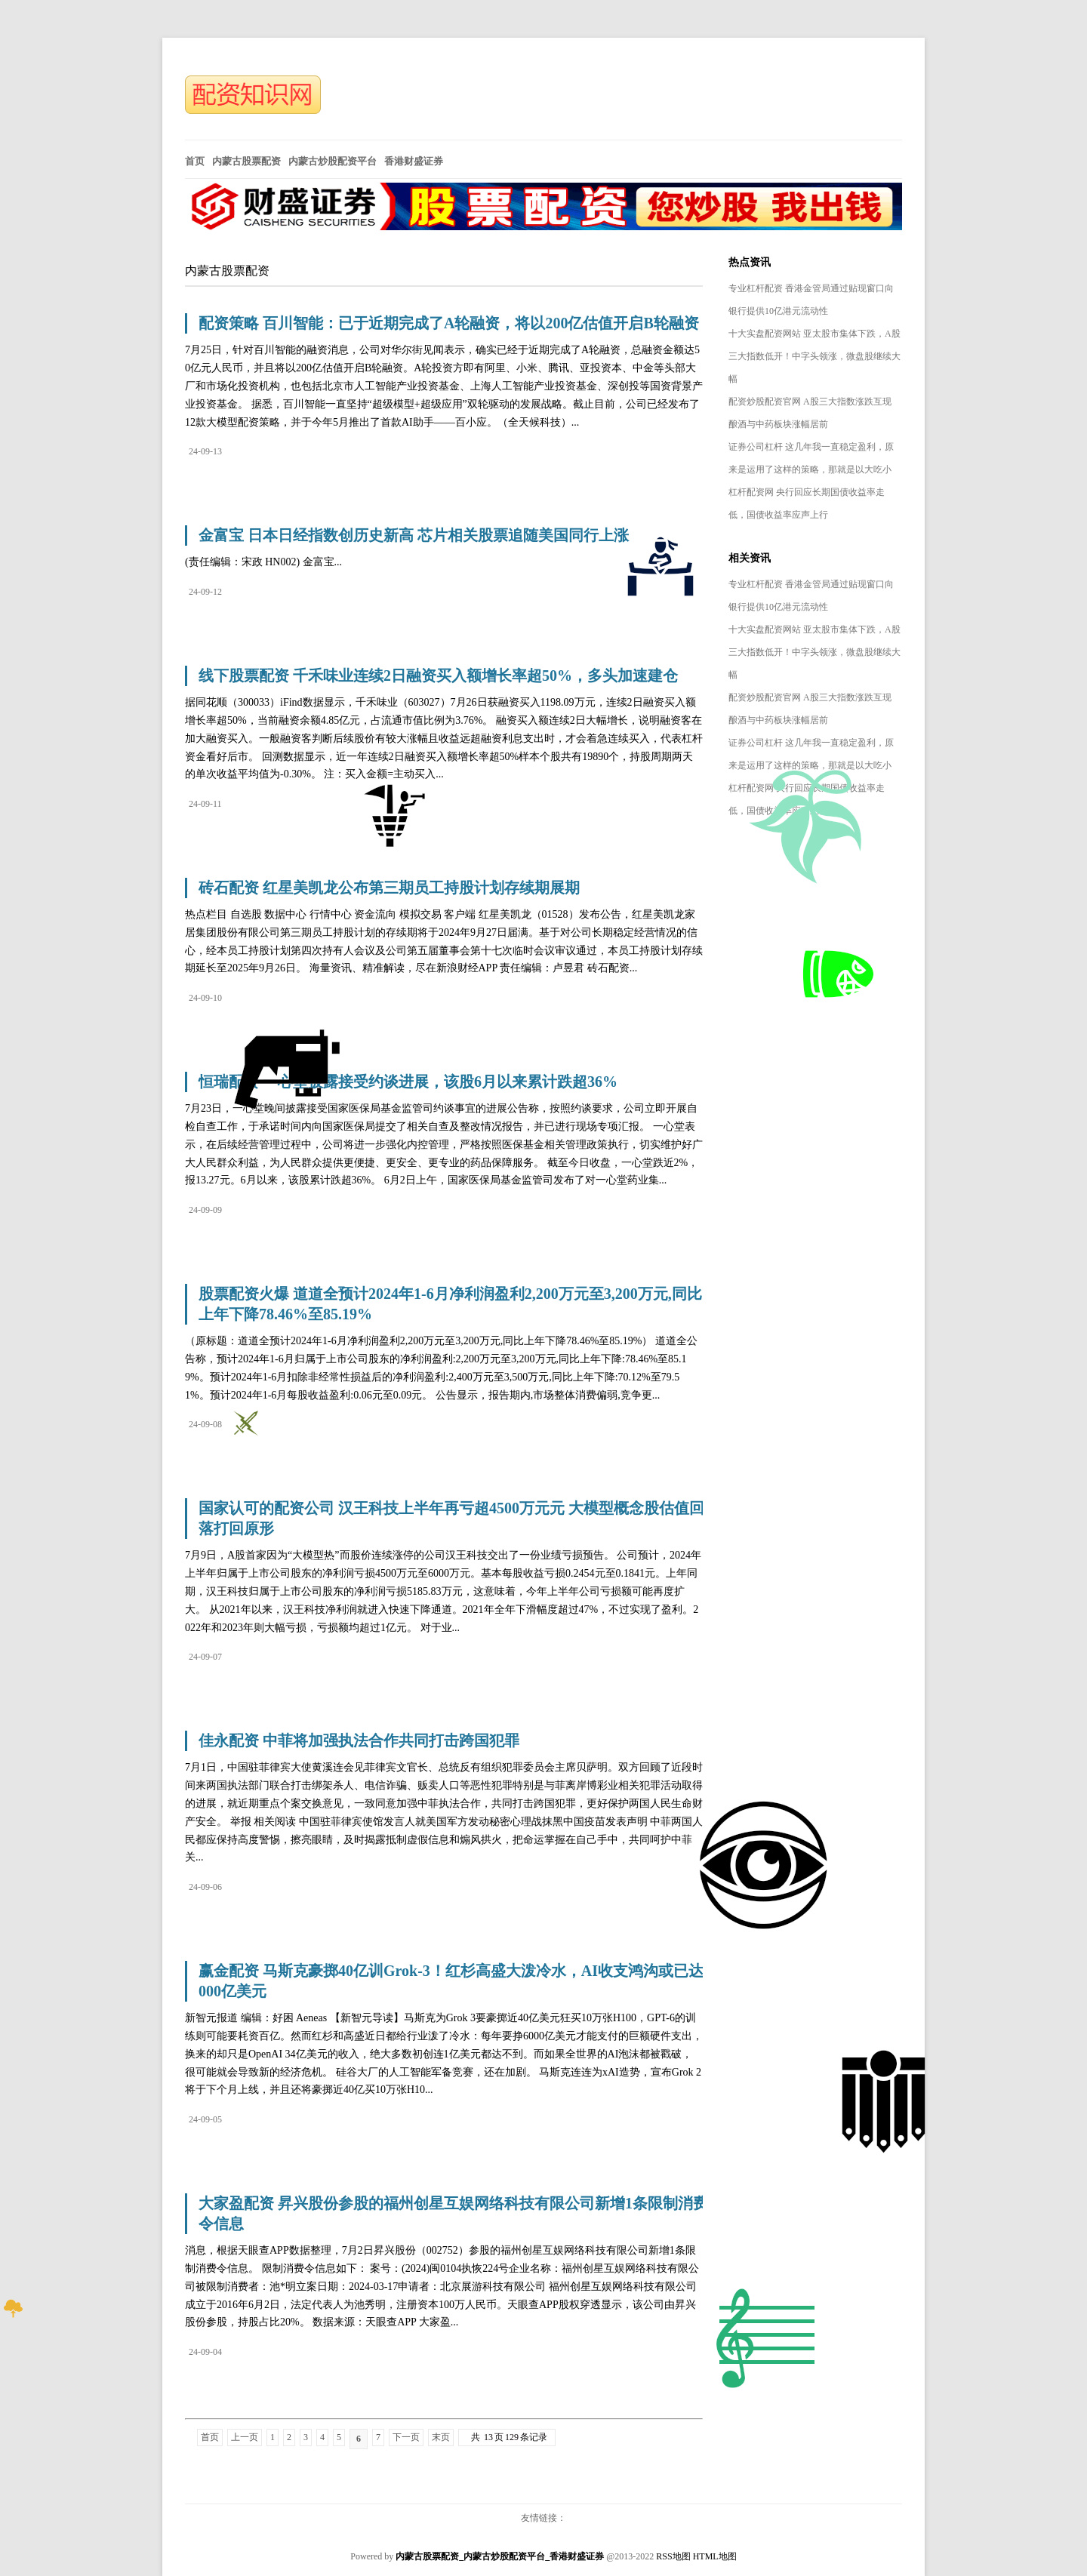  What do you see at coordinates (13, 2308) in the screenshot?
I see `upload file to cloud storage` at bounding box center [13, 2308].